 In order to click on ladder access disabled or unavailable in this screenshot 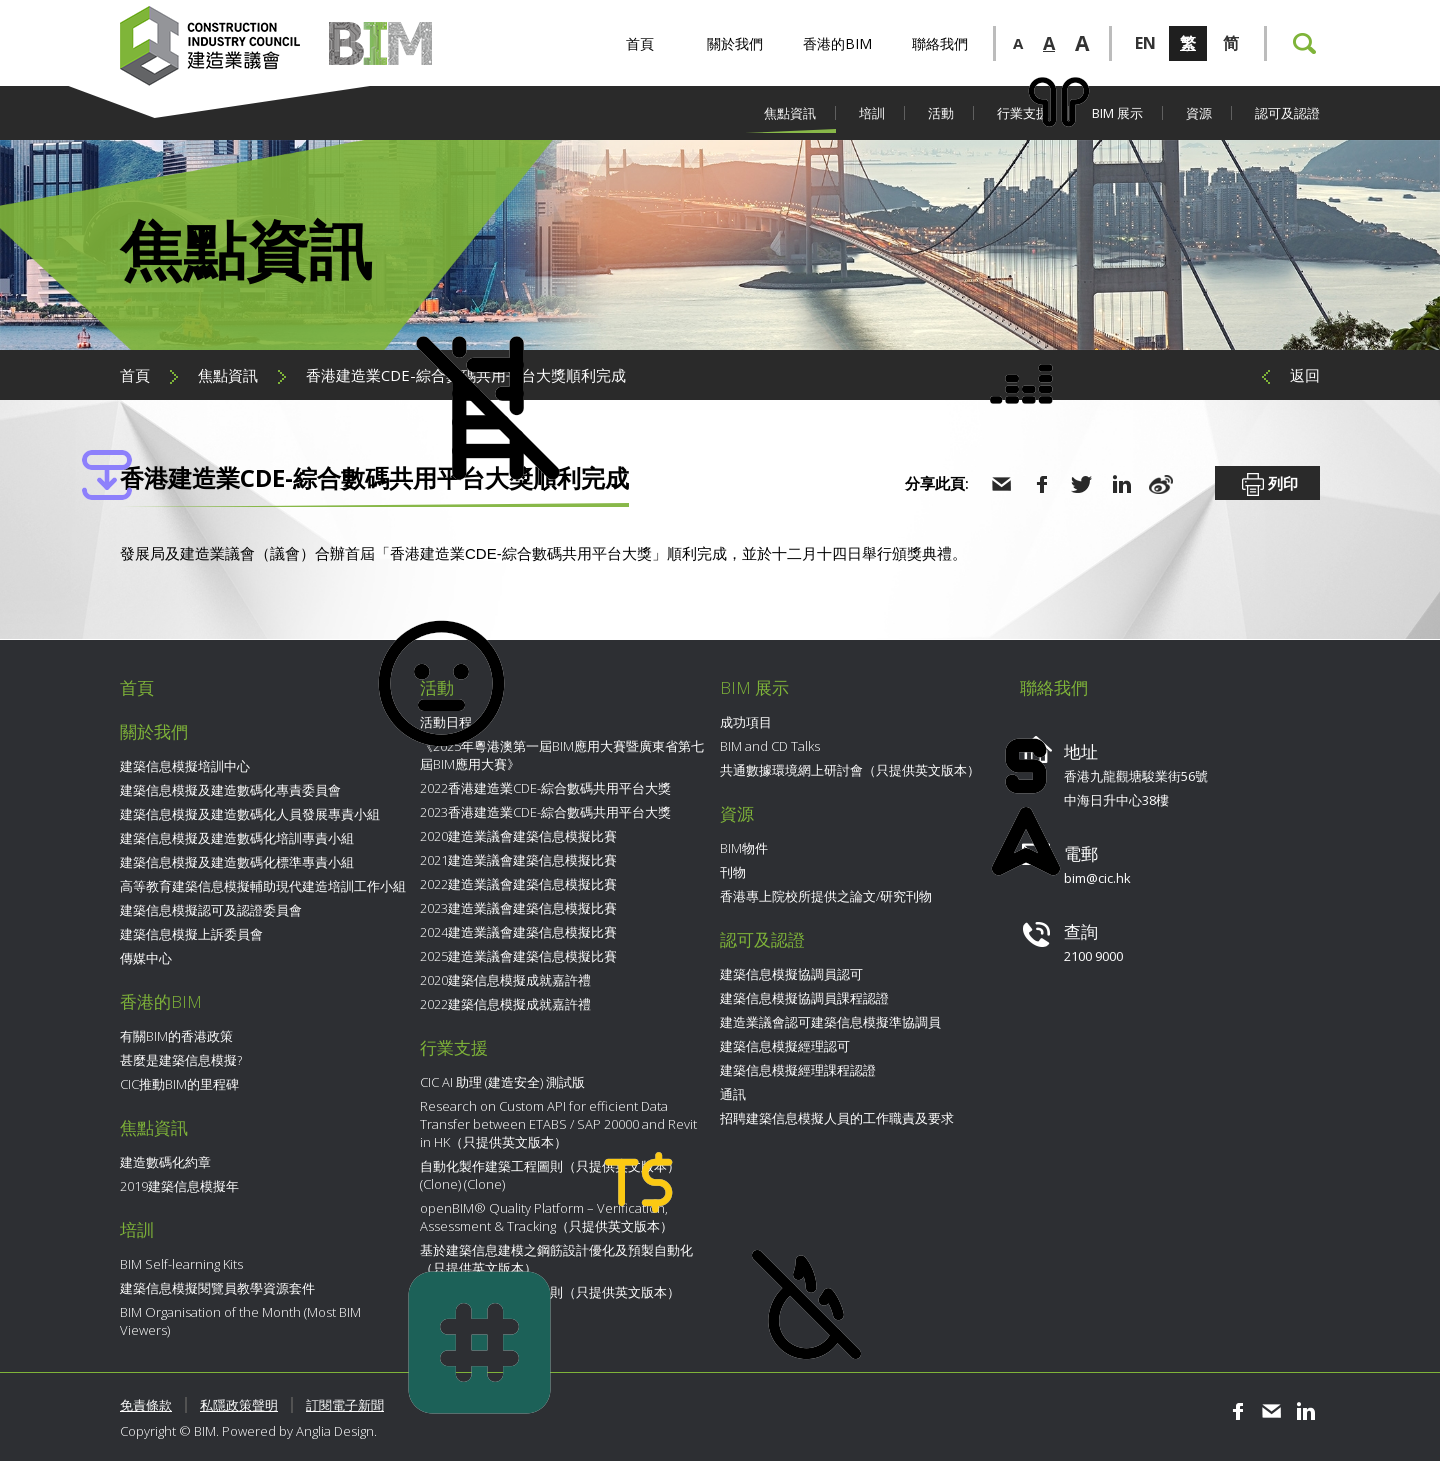, I will do `click(488, 408)`.